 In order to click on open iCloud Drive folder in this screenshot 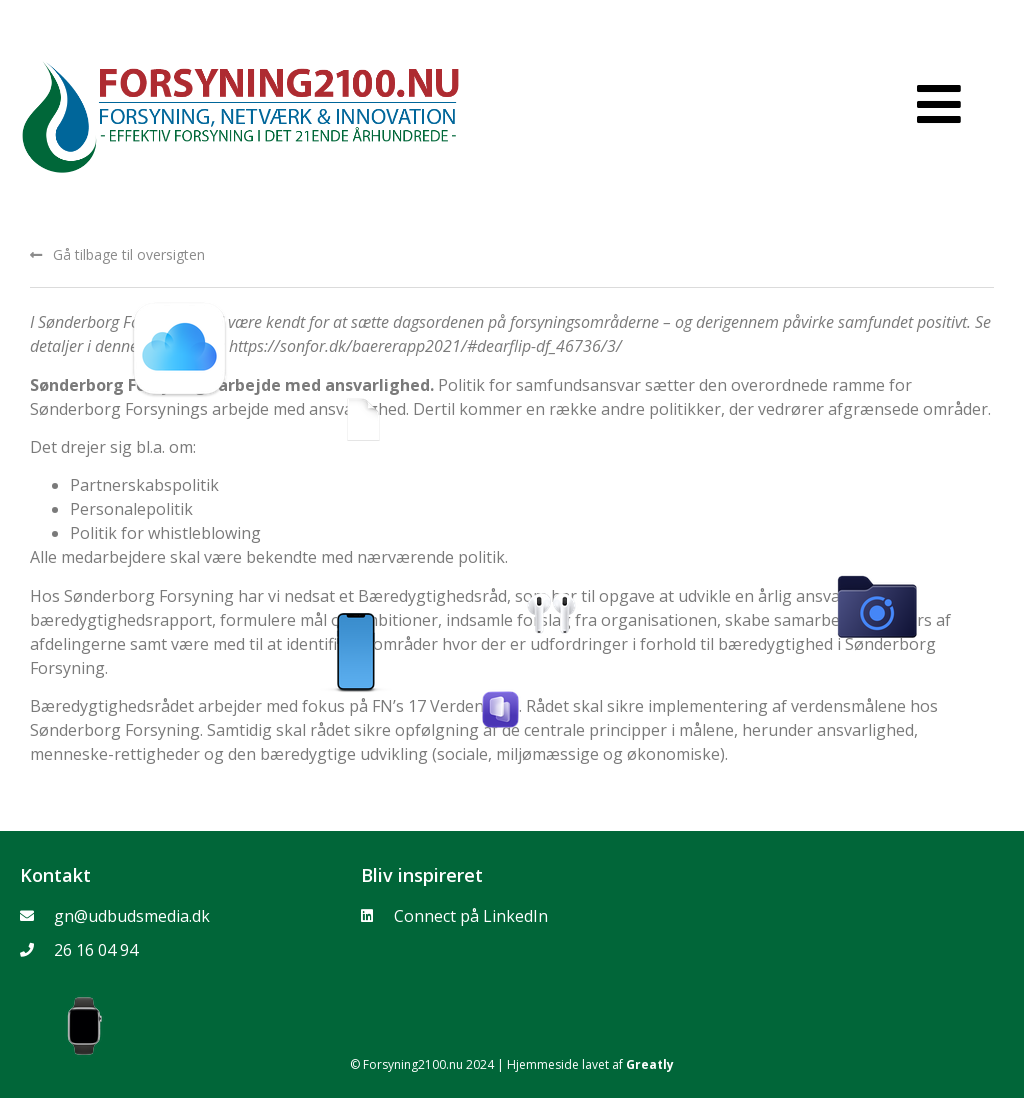, I will do `click(179, 348)`.